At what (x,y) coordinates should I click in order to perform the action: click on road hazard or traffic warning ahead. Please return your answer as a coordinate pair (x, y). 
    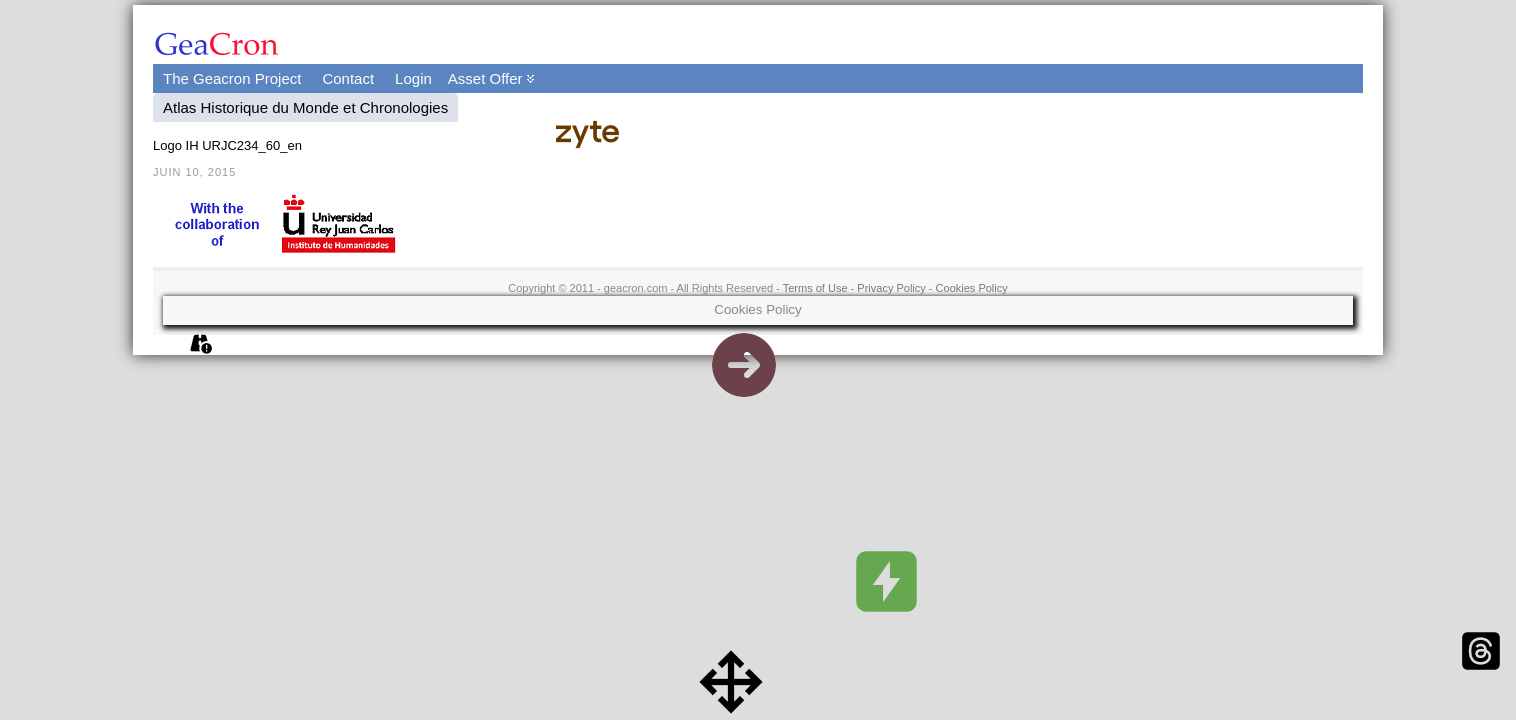
    Looking at the image, I should click on (200, 343).